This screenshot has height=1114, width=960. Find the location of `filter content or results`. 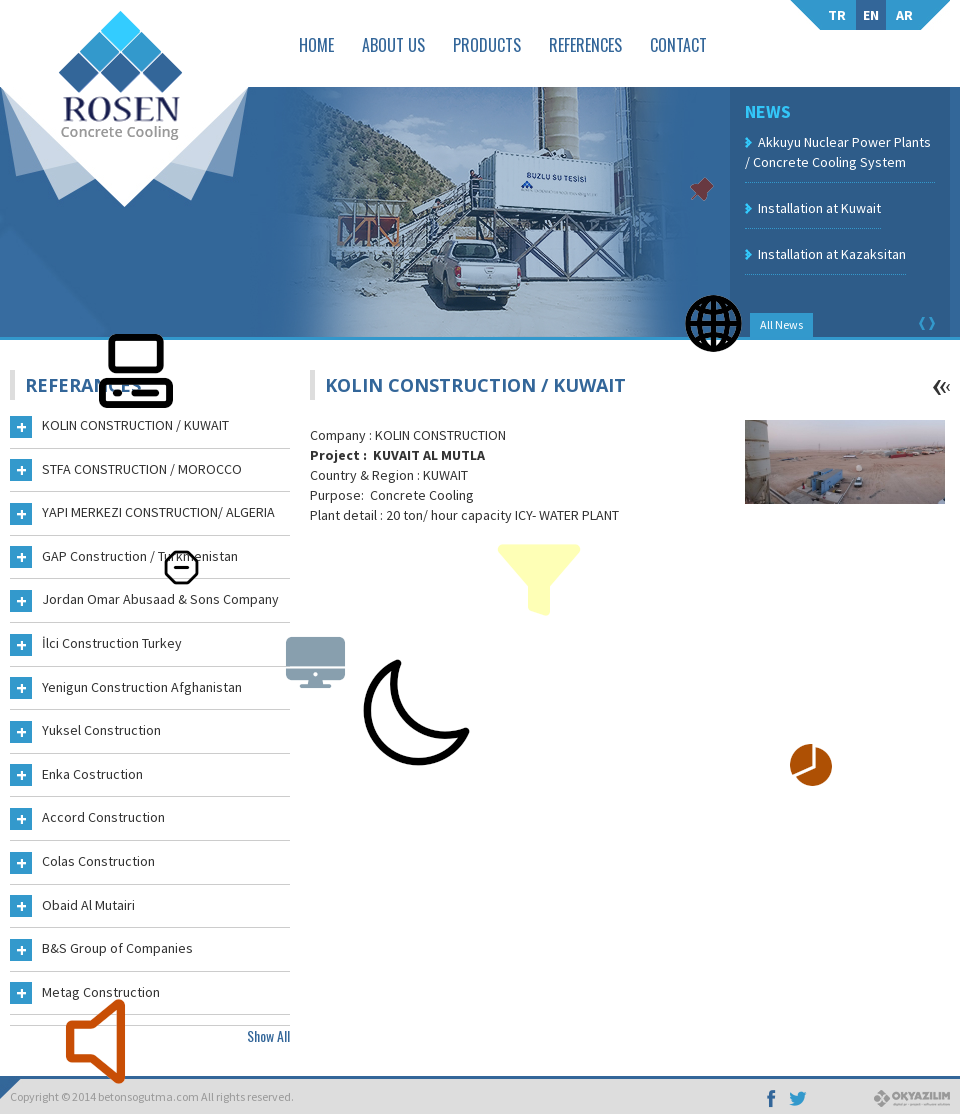

filter content or results is located at coordinates (539, 580).